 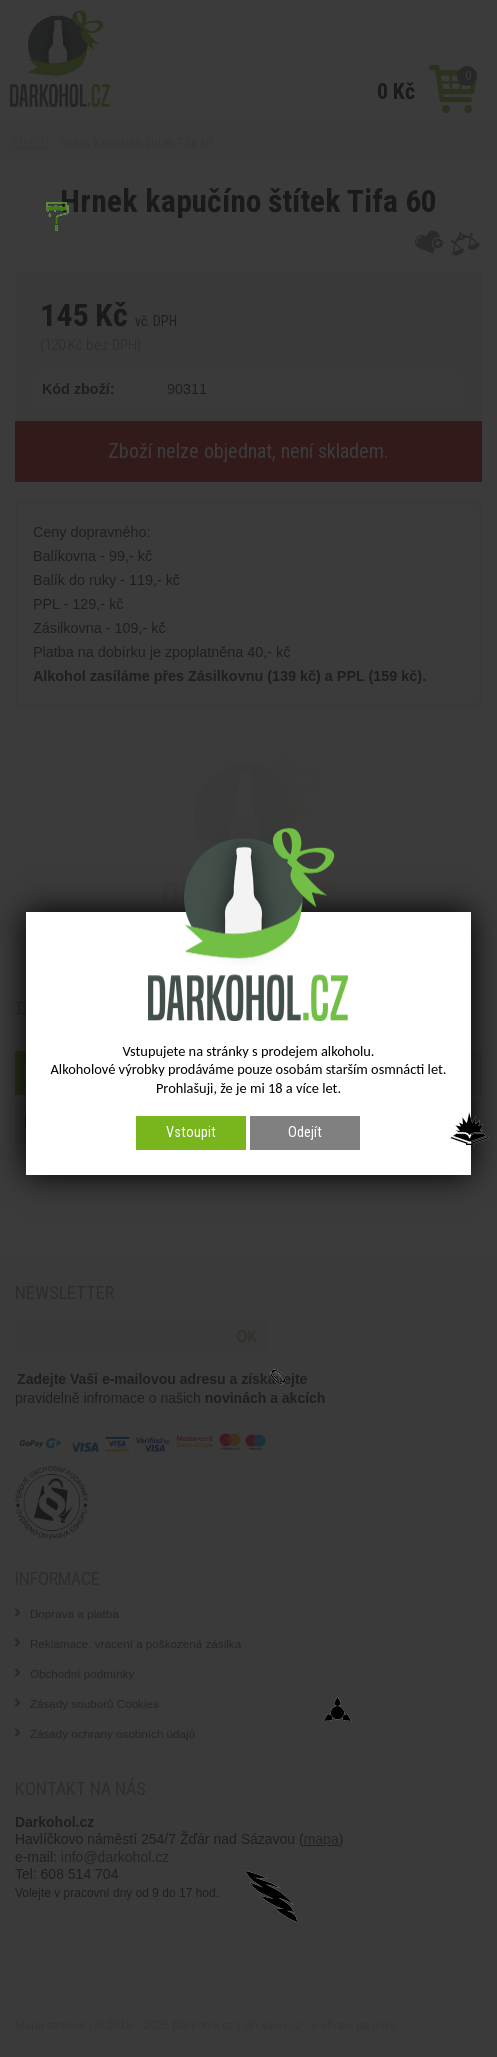 What do you see at coordinates (56, 216) in the screenshot?
I see `customize theme or appearance settings` at bounding box center [56, 216].